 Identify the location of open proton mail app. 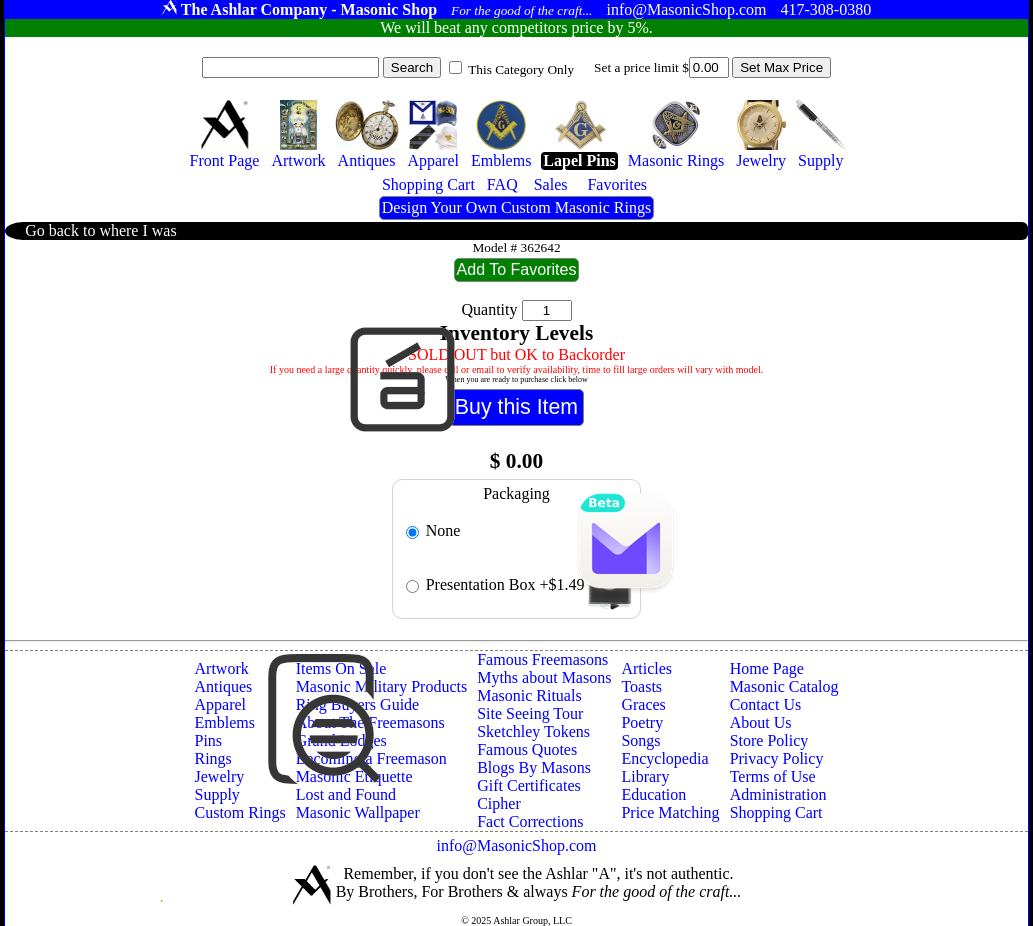
(626, 541).